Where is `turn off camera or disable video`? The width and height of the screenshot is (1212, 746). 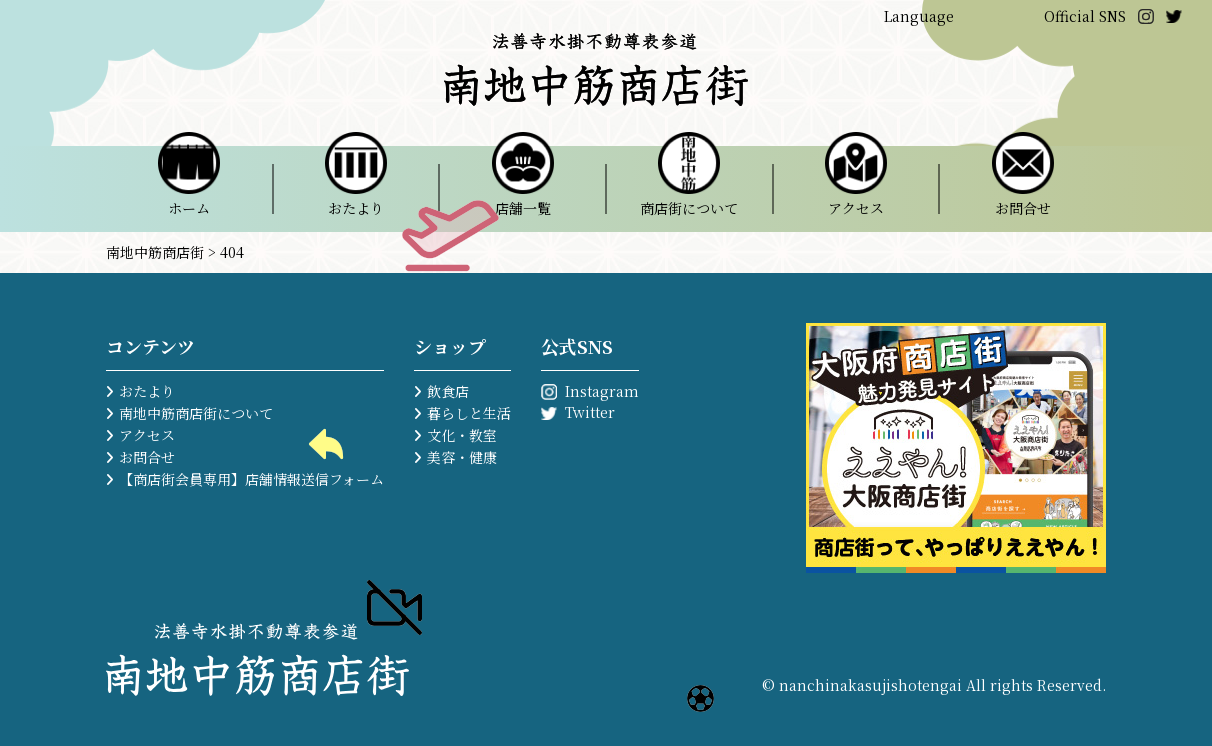
turn off camera or disable video is located at coordinates (394, 607).